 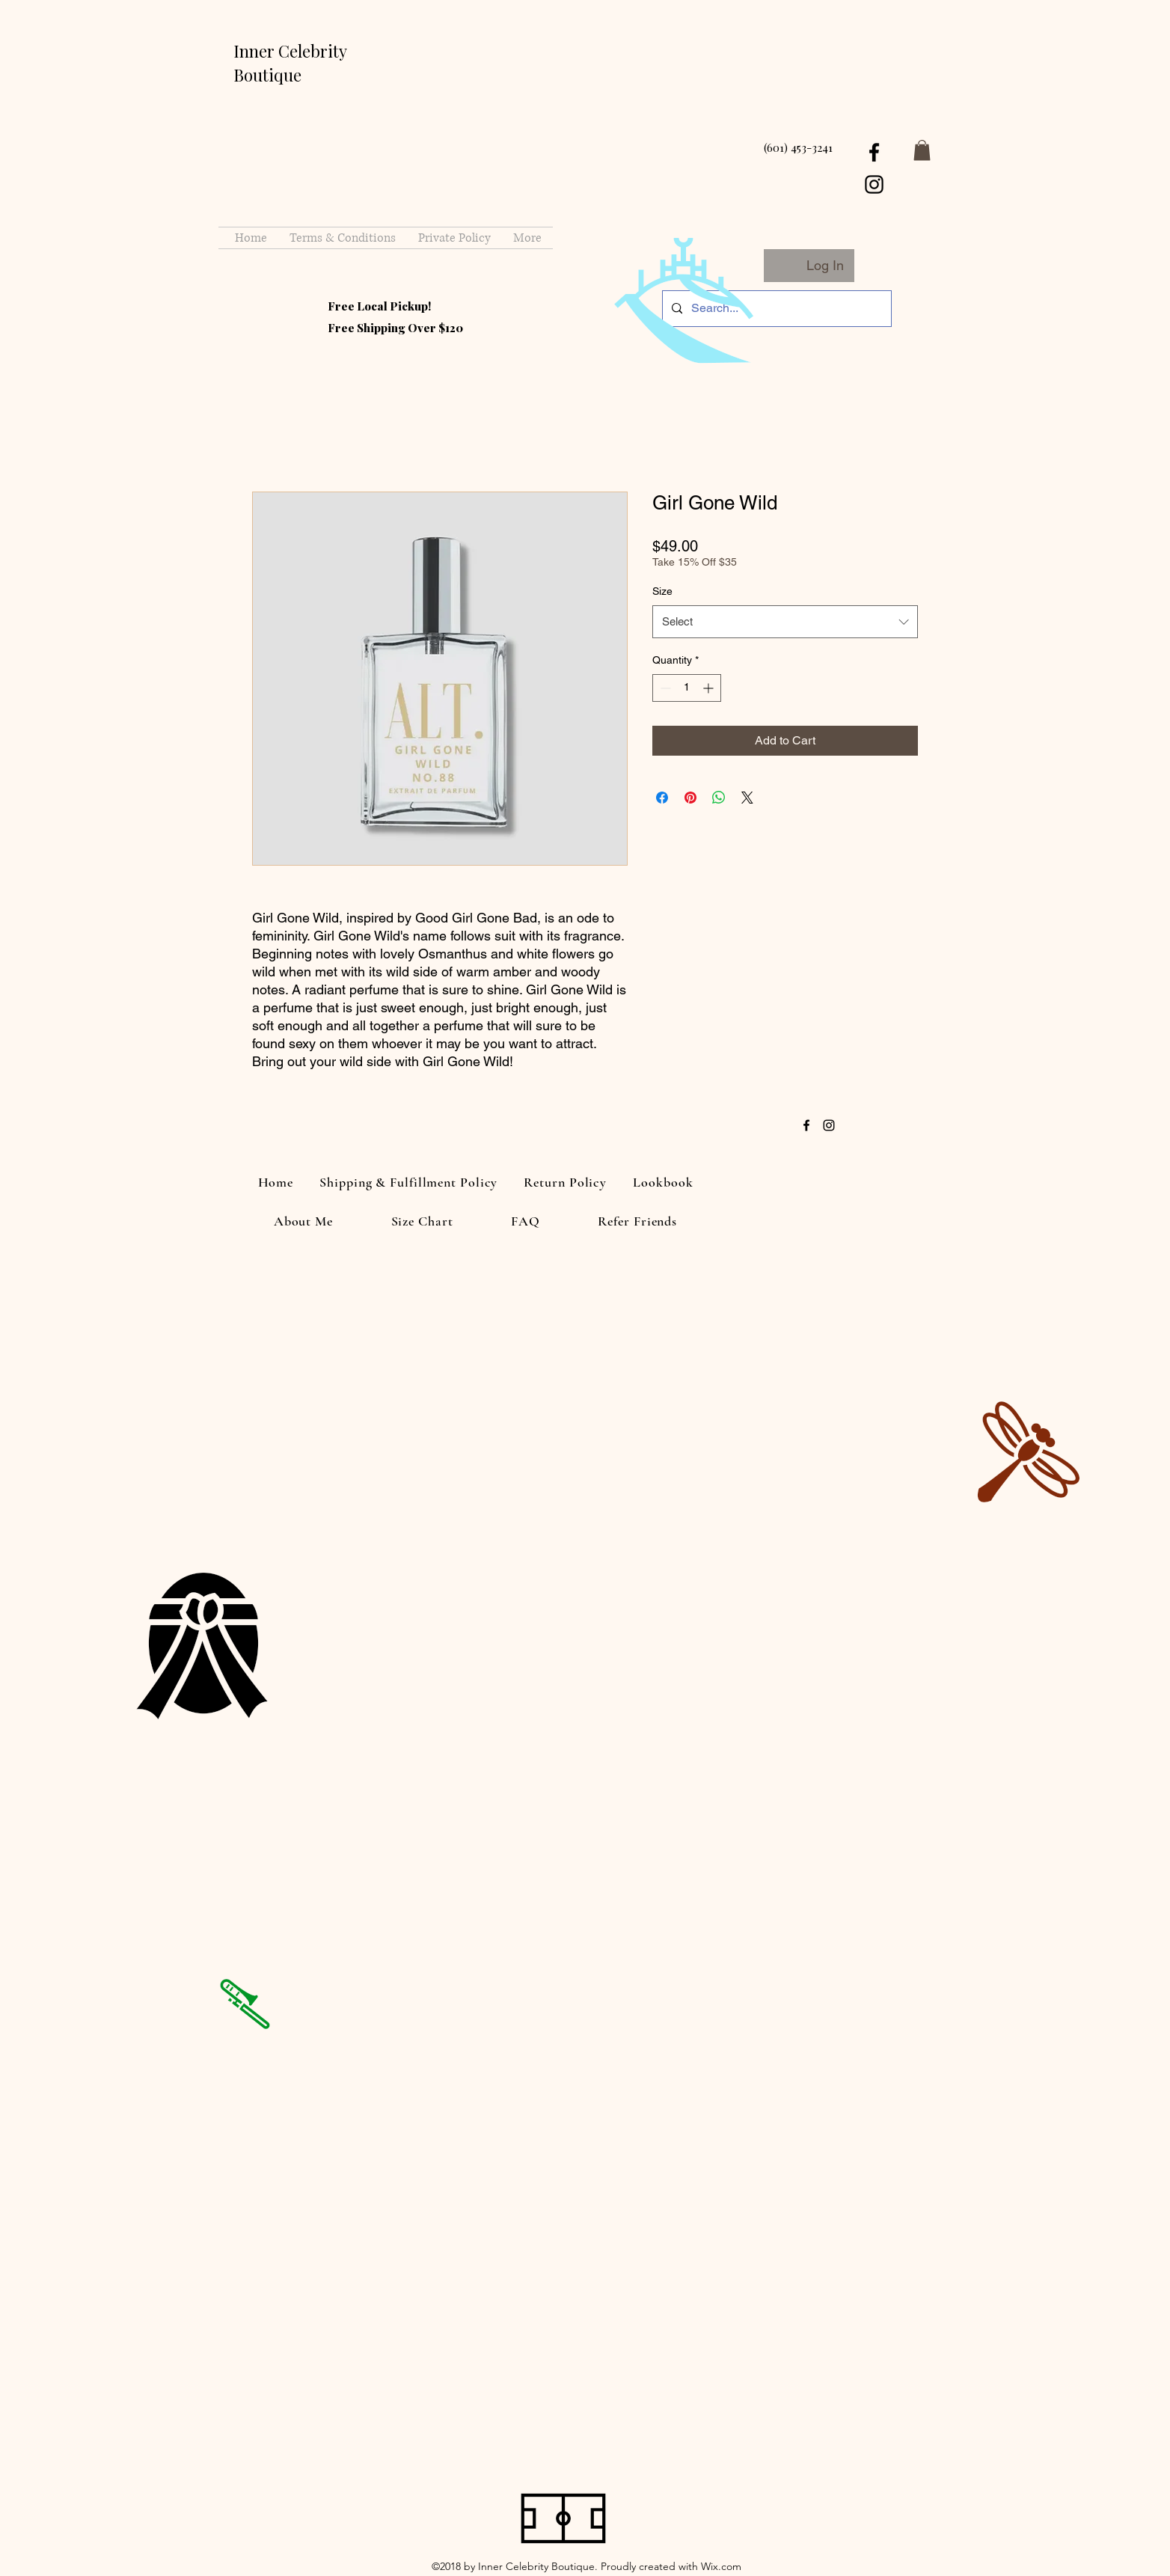 I want to click on equip a headband accessory for your character, so click(x=203, y=1646).